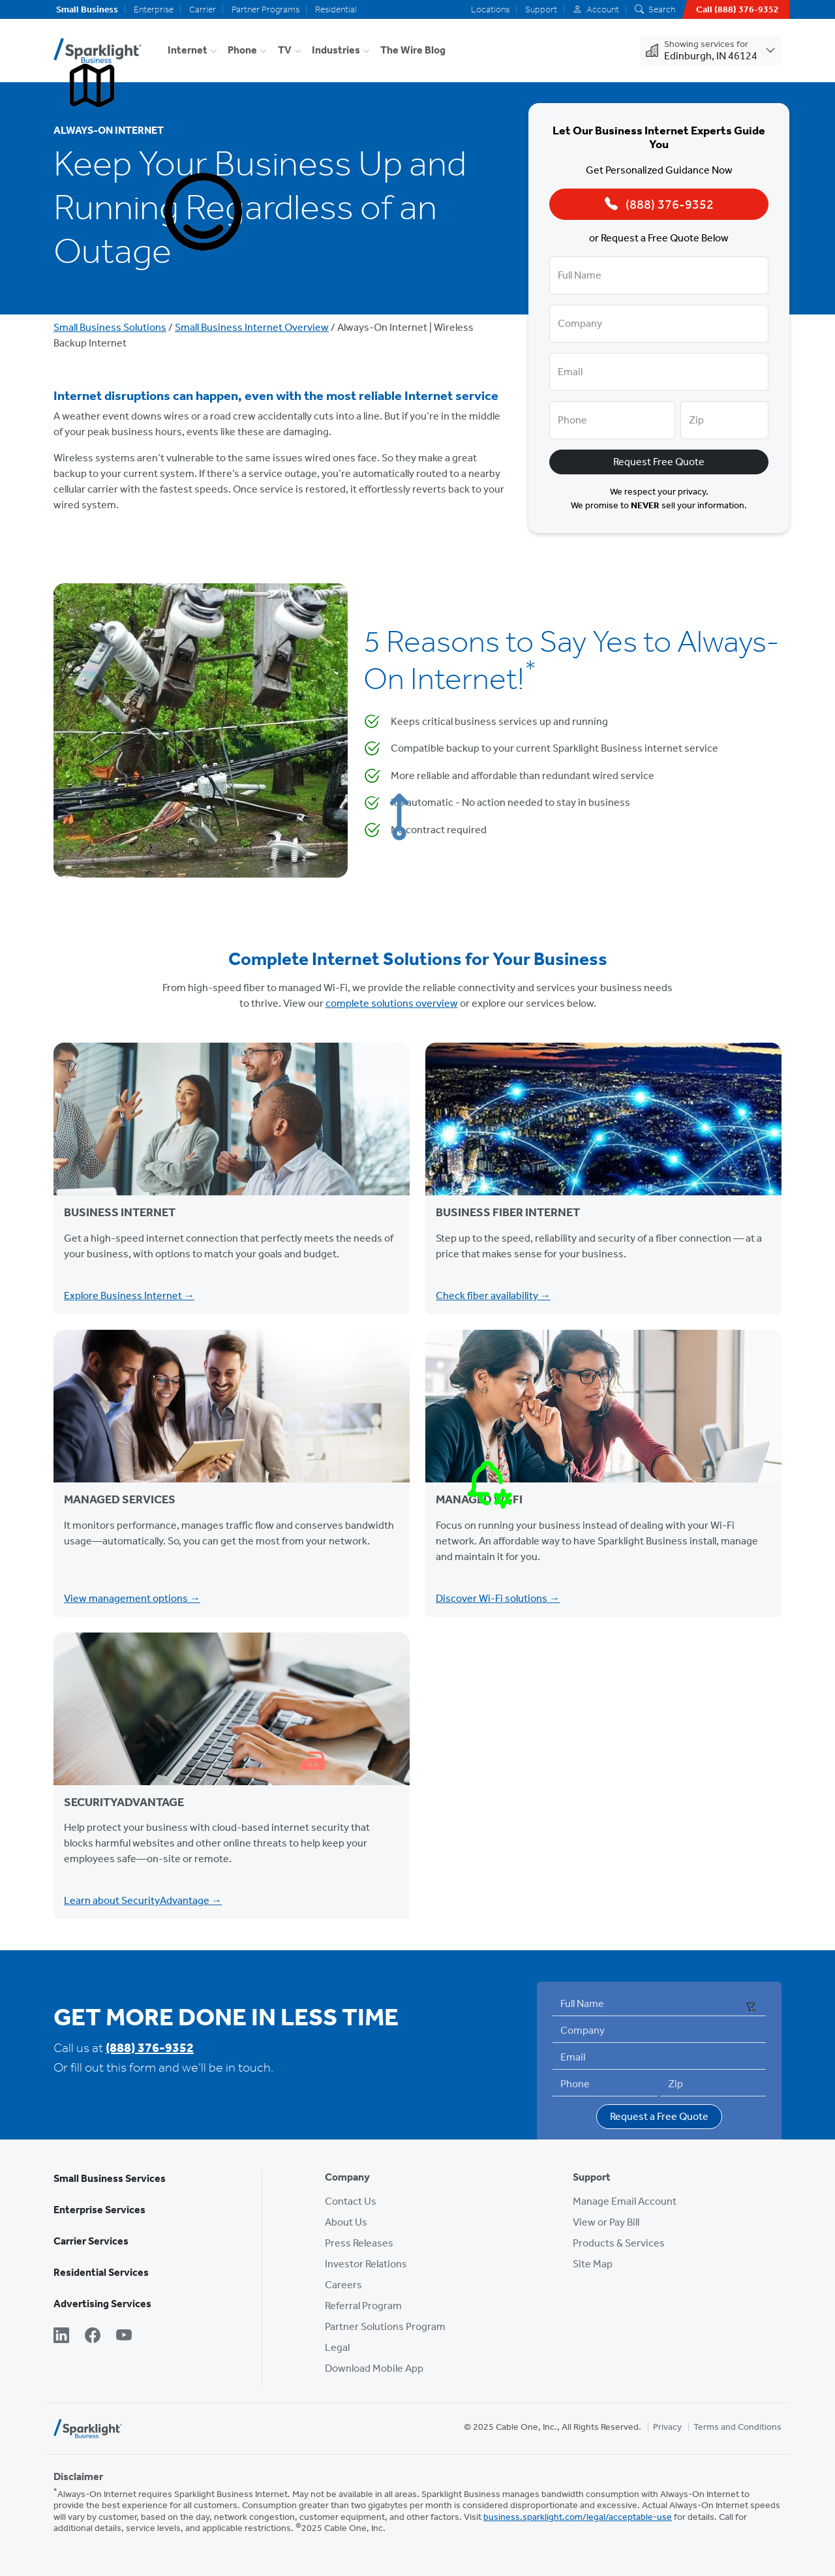  What do you see at coordinates (312, 1760) in the screenshot?
I see `select ironing or fabric care settings` at bounding box center [312, 1760].